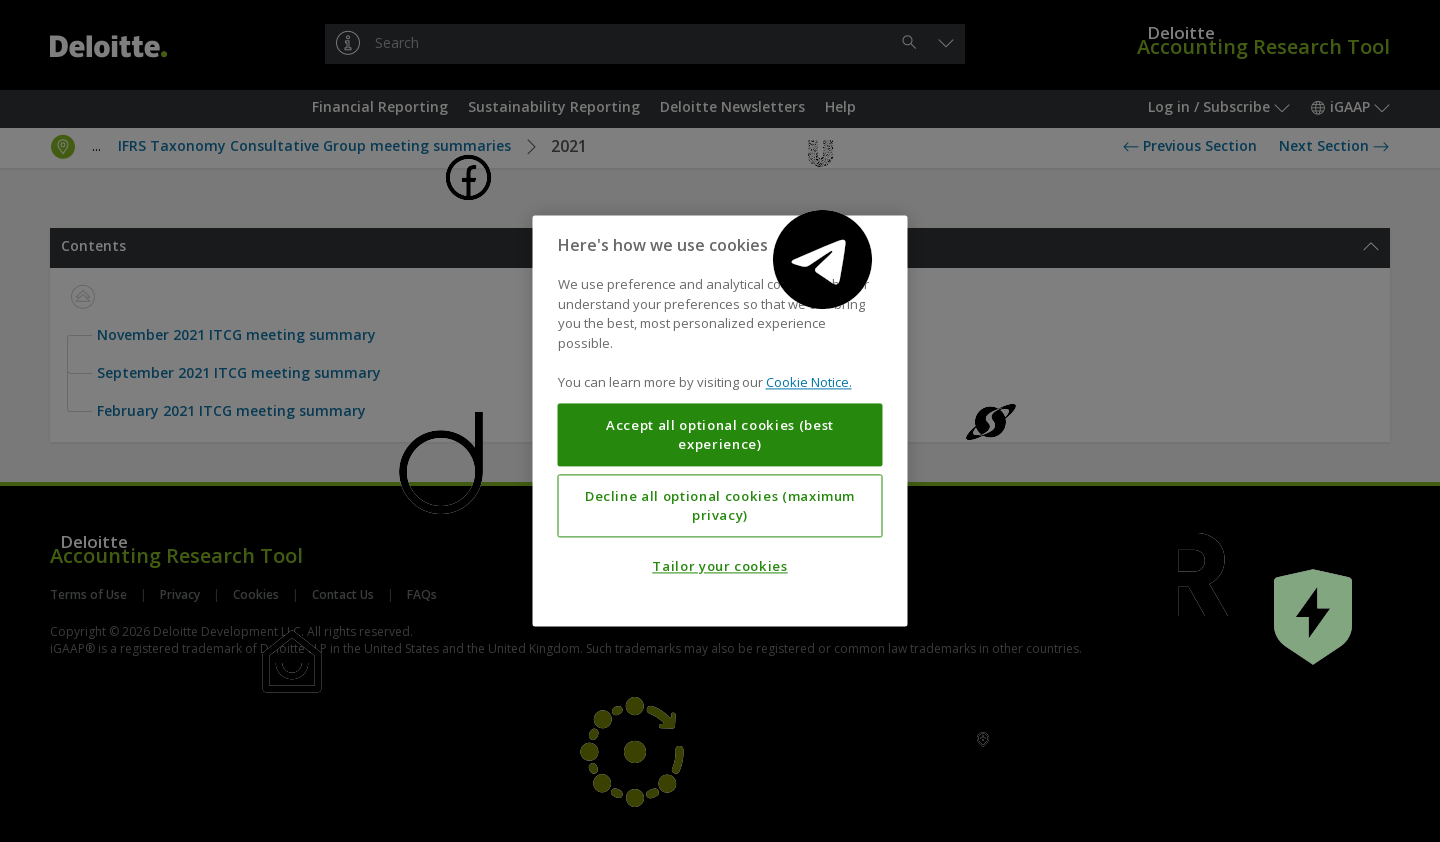 The image size is (1440, 842). Describe the element at coordinates (441, 463) in the screenshot. I see `dedge app or service logo` at that location.